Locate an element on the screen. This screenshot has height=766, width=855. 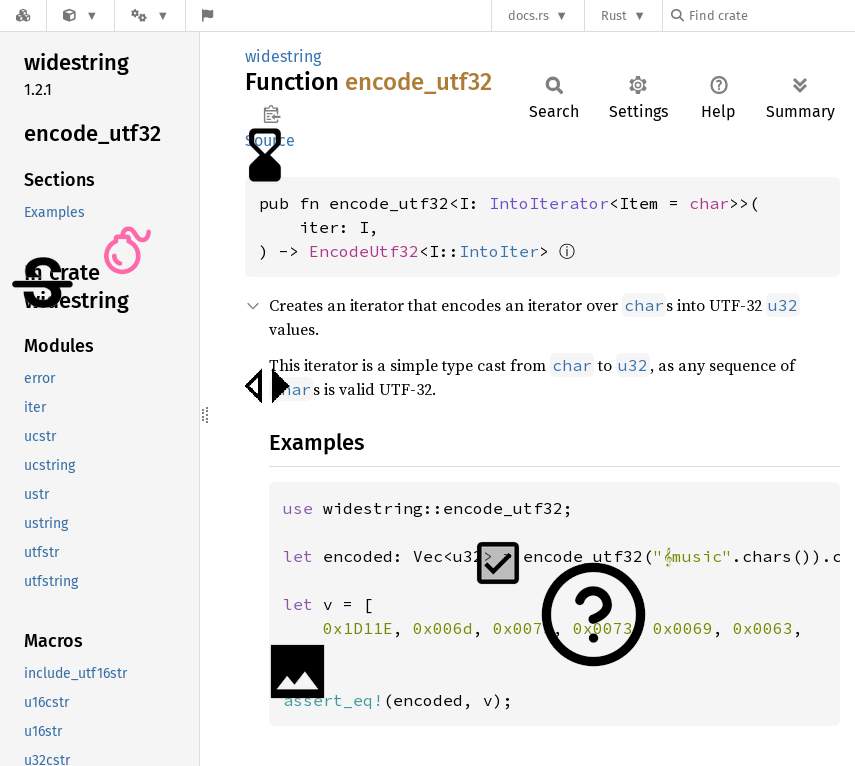
indicates time remaining or countdown in progress is located at coordinates (265, 155).